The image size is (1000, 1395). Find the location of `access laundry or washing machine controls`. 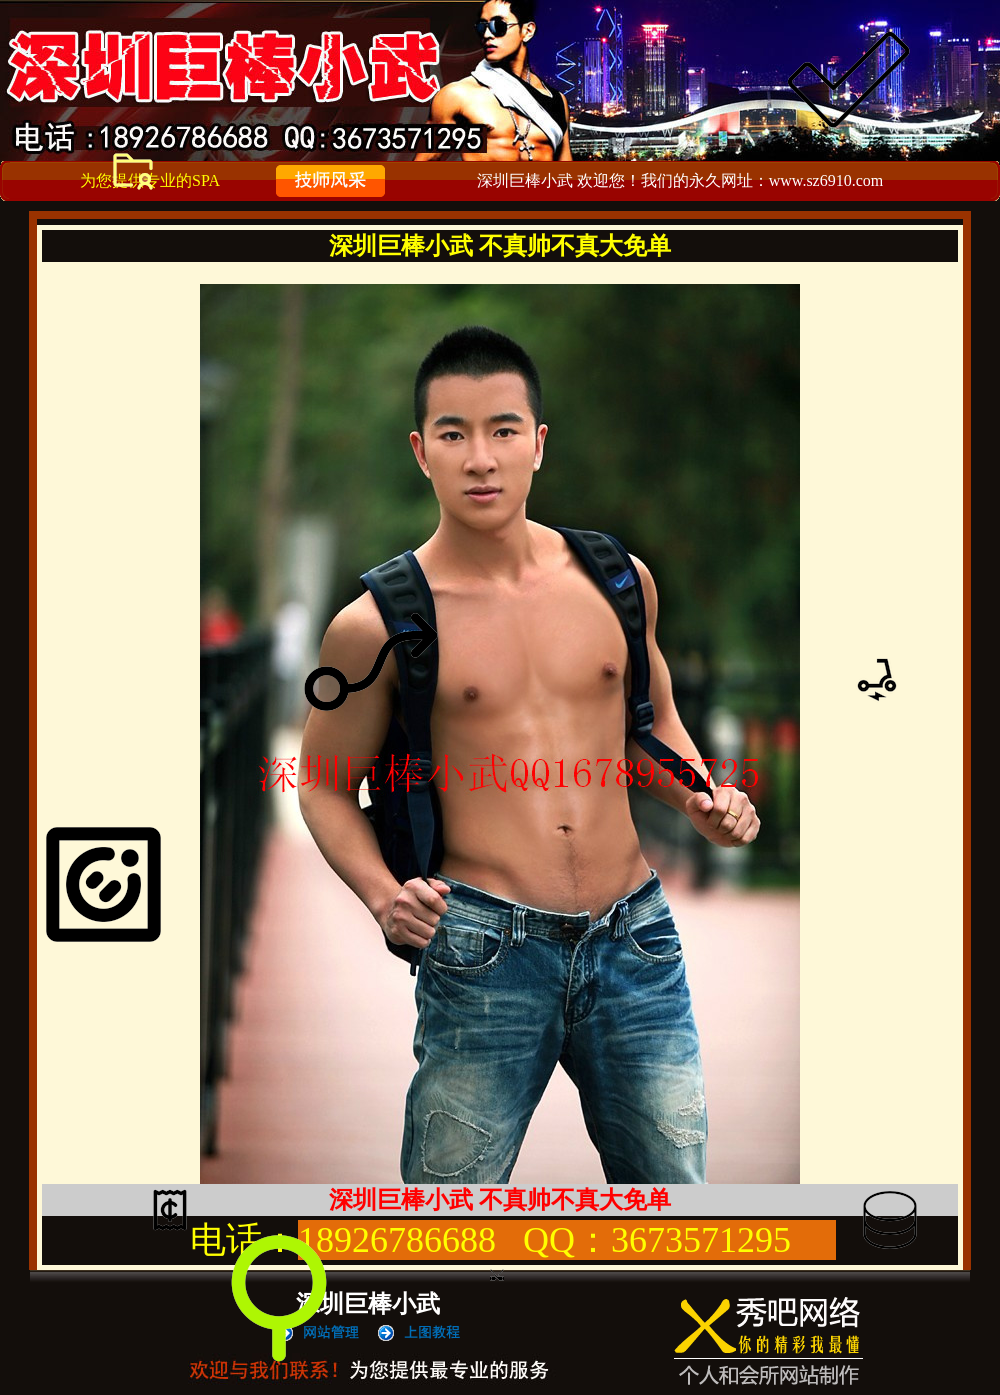

access laundry or washing machine controls is located at coordinates (103, 884).